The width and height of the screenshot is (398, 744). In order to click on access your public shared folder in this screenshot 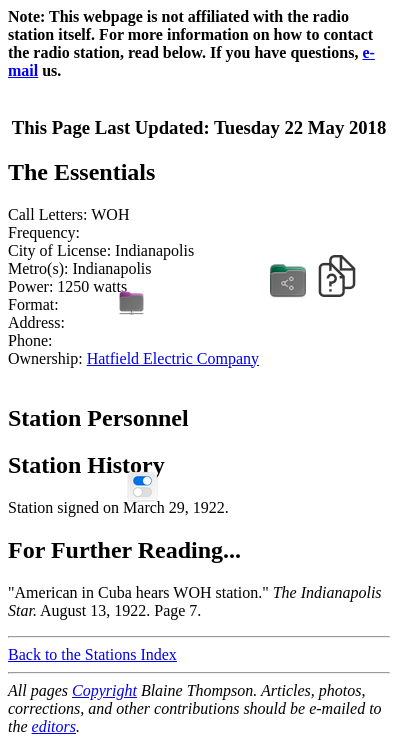, I will do `click(288, 280)`.